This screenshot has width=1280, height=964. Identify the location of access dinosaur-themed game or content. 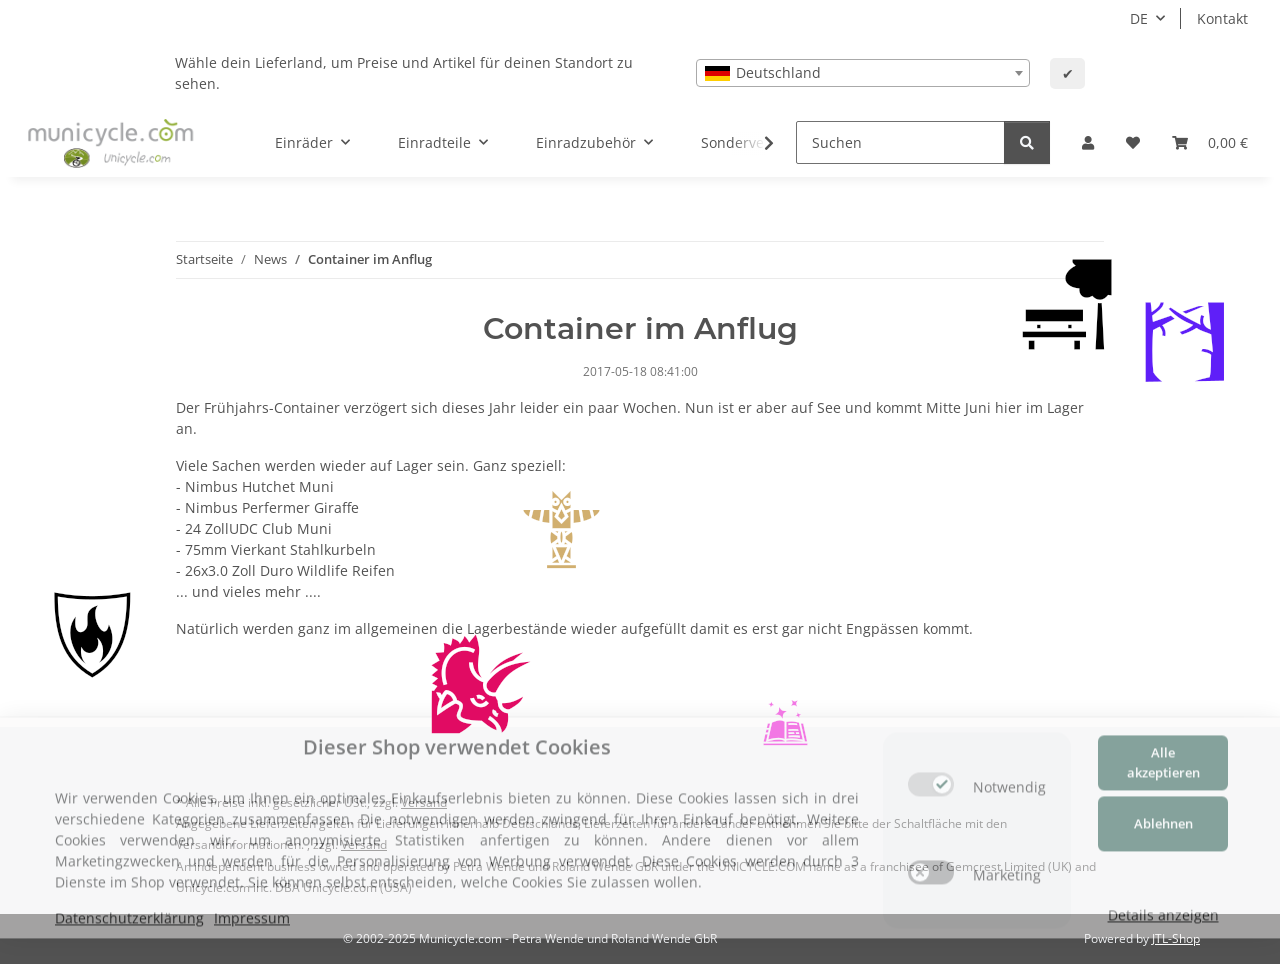
(481, 683).